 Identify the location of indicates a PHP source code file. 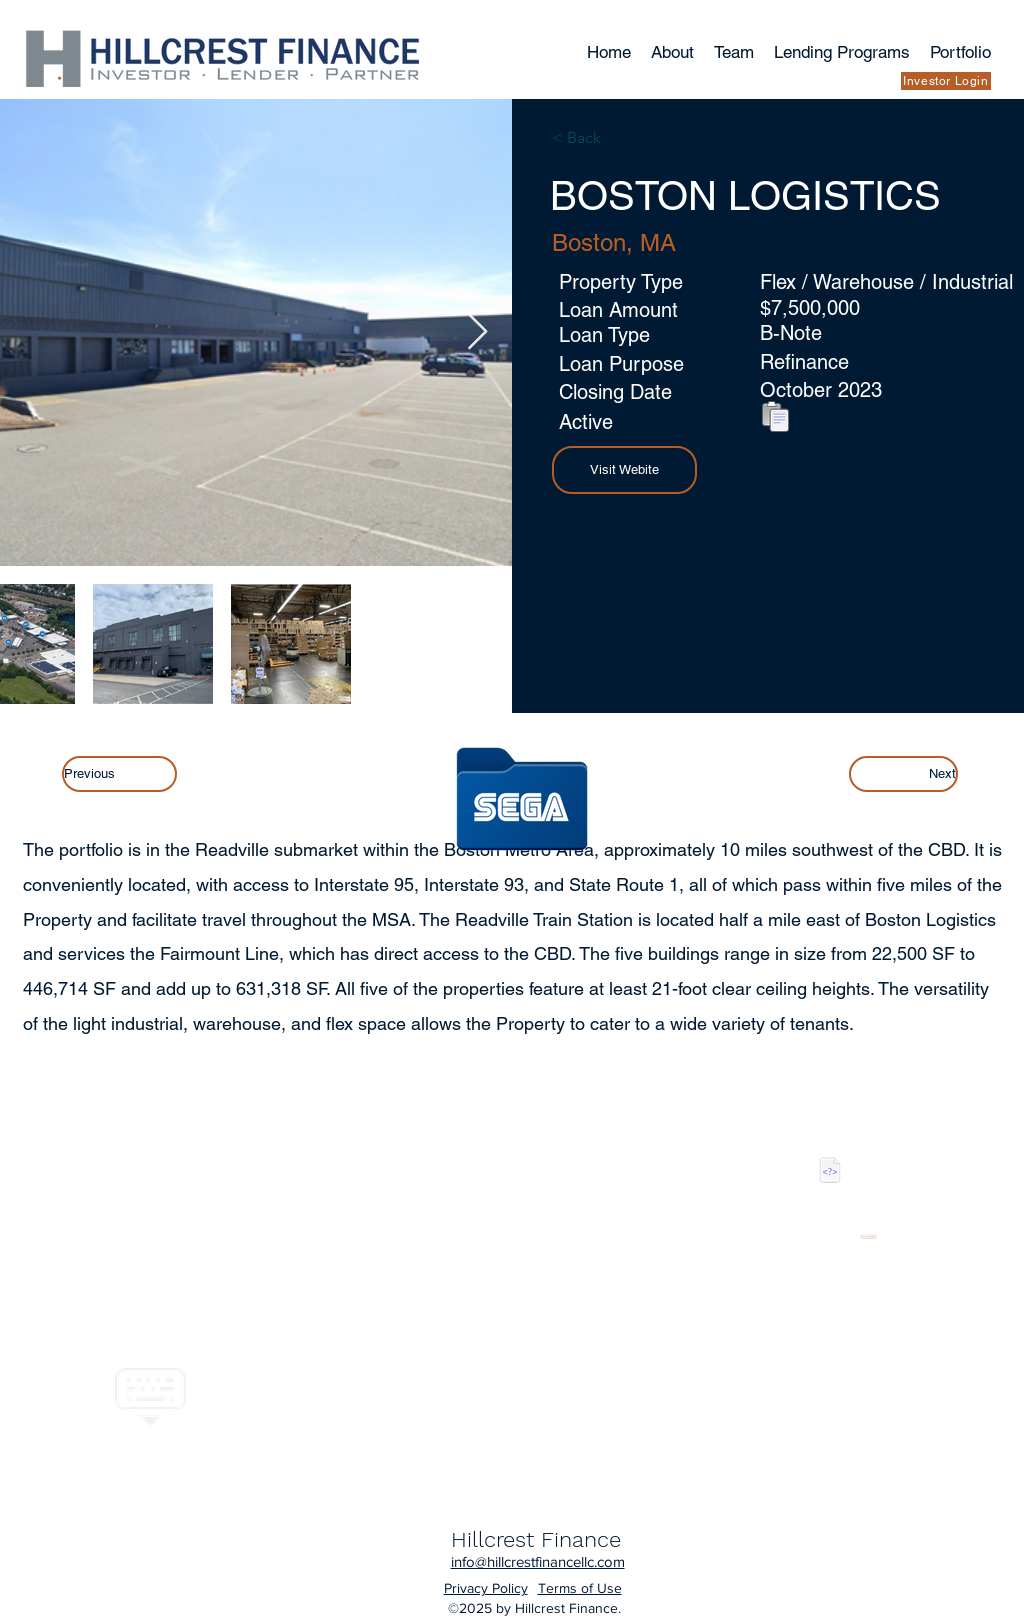
(830, 1170).